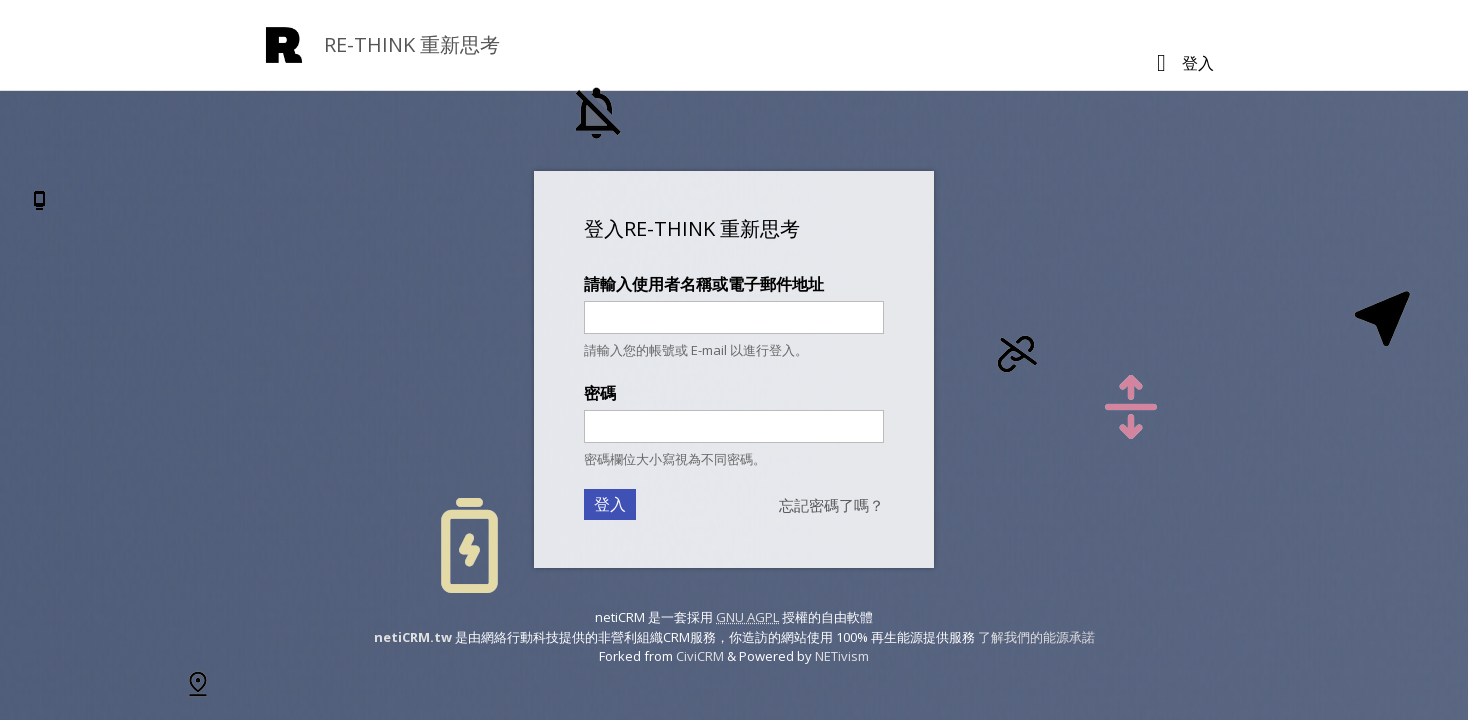 The image size is (1468, 720). Describe the element at coordinates (1131, 407) in the screenshot. I see `expand content vertically` at that location.